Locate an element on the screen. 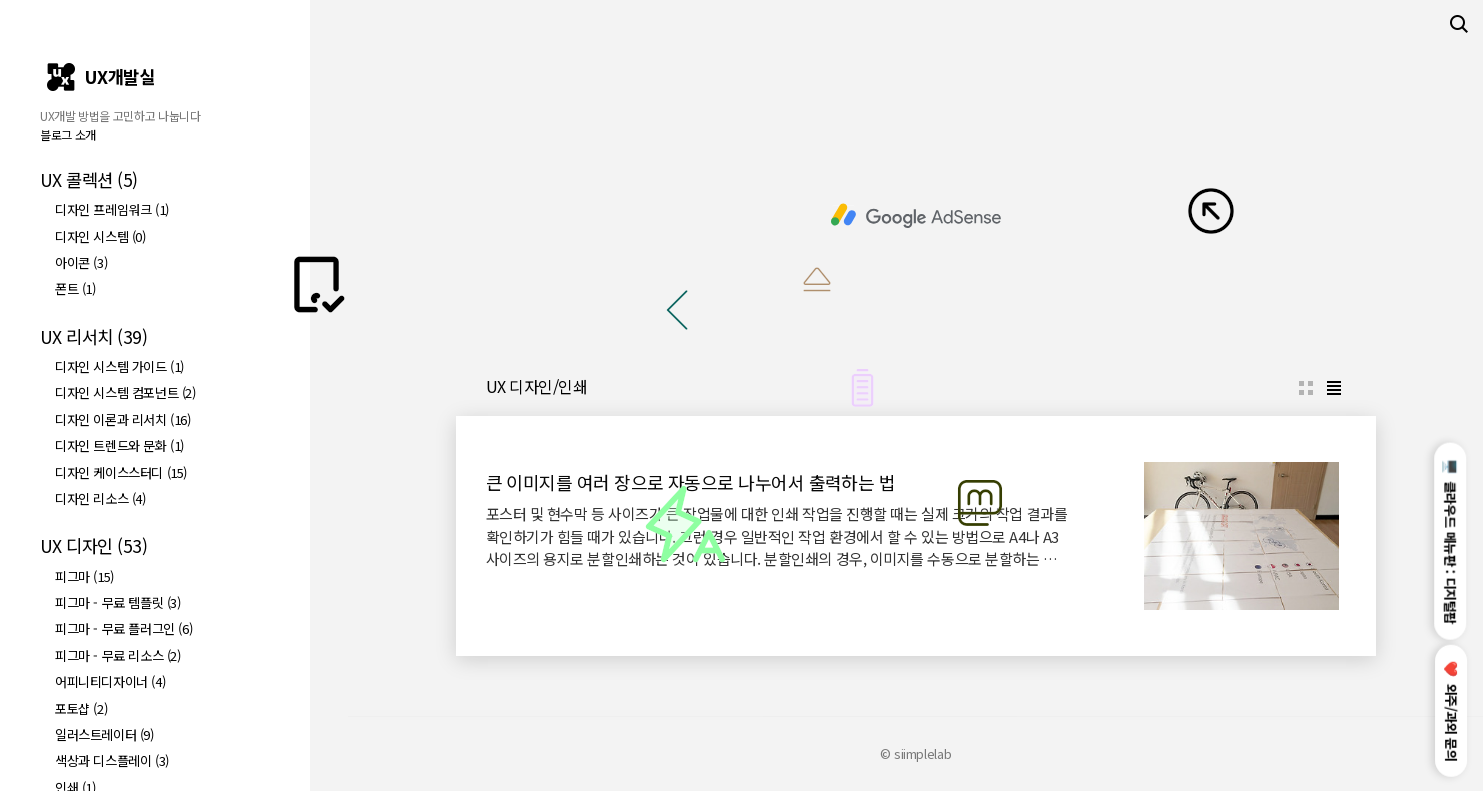  indicates battery is fully charged is located at coordinates (862, 388).